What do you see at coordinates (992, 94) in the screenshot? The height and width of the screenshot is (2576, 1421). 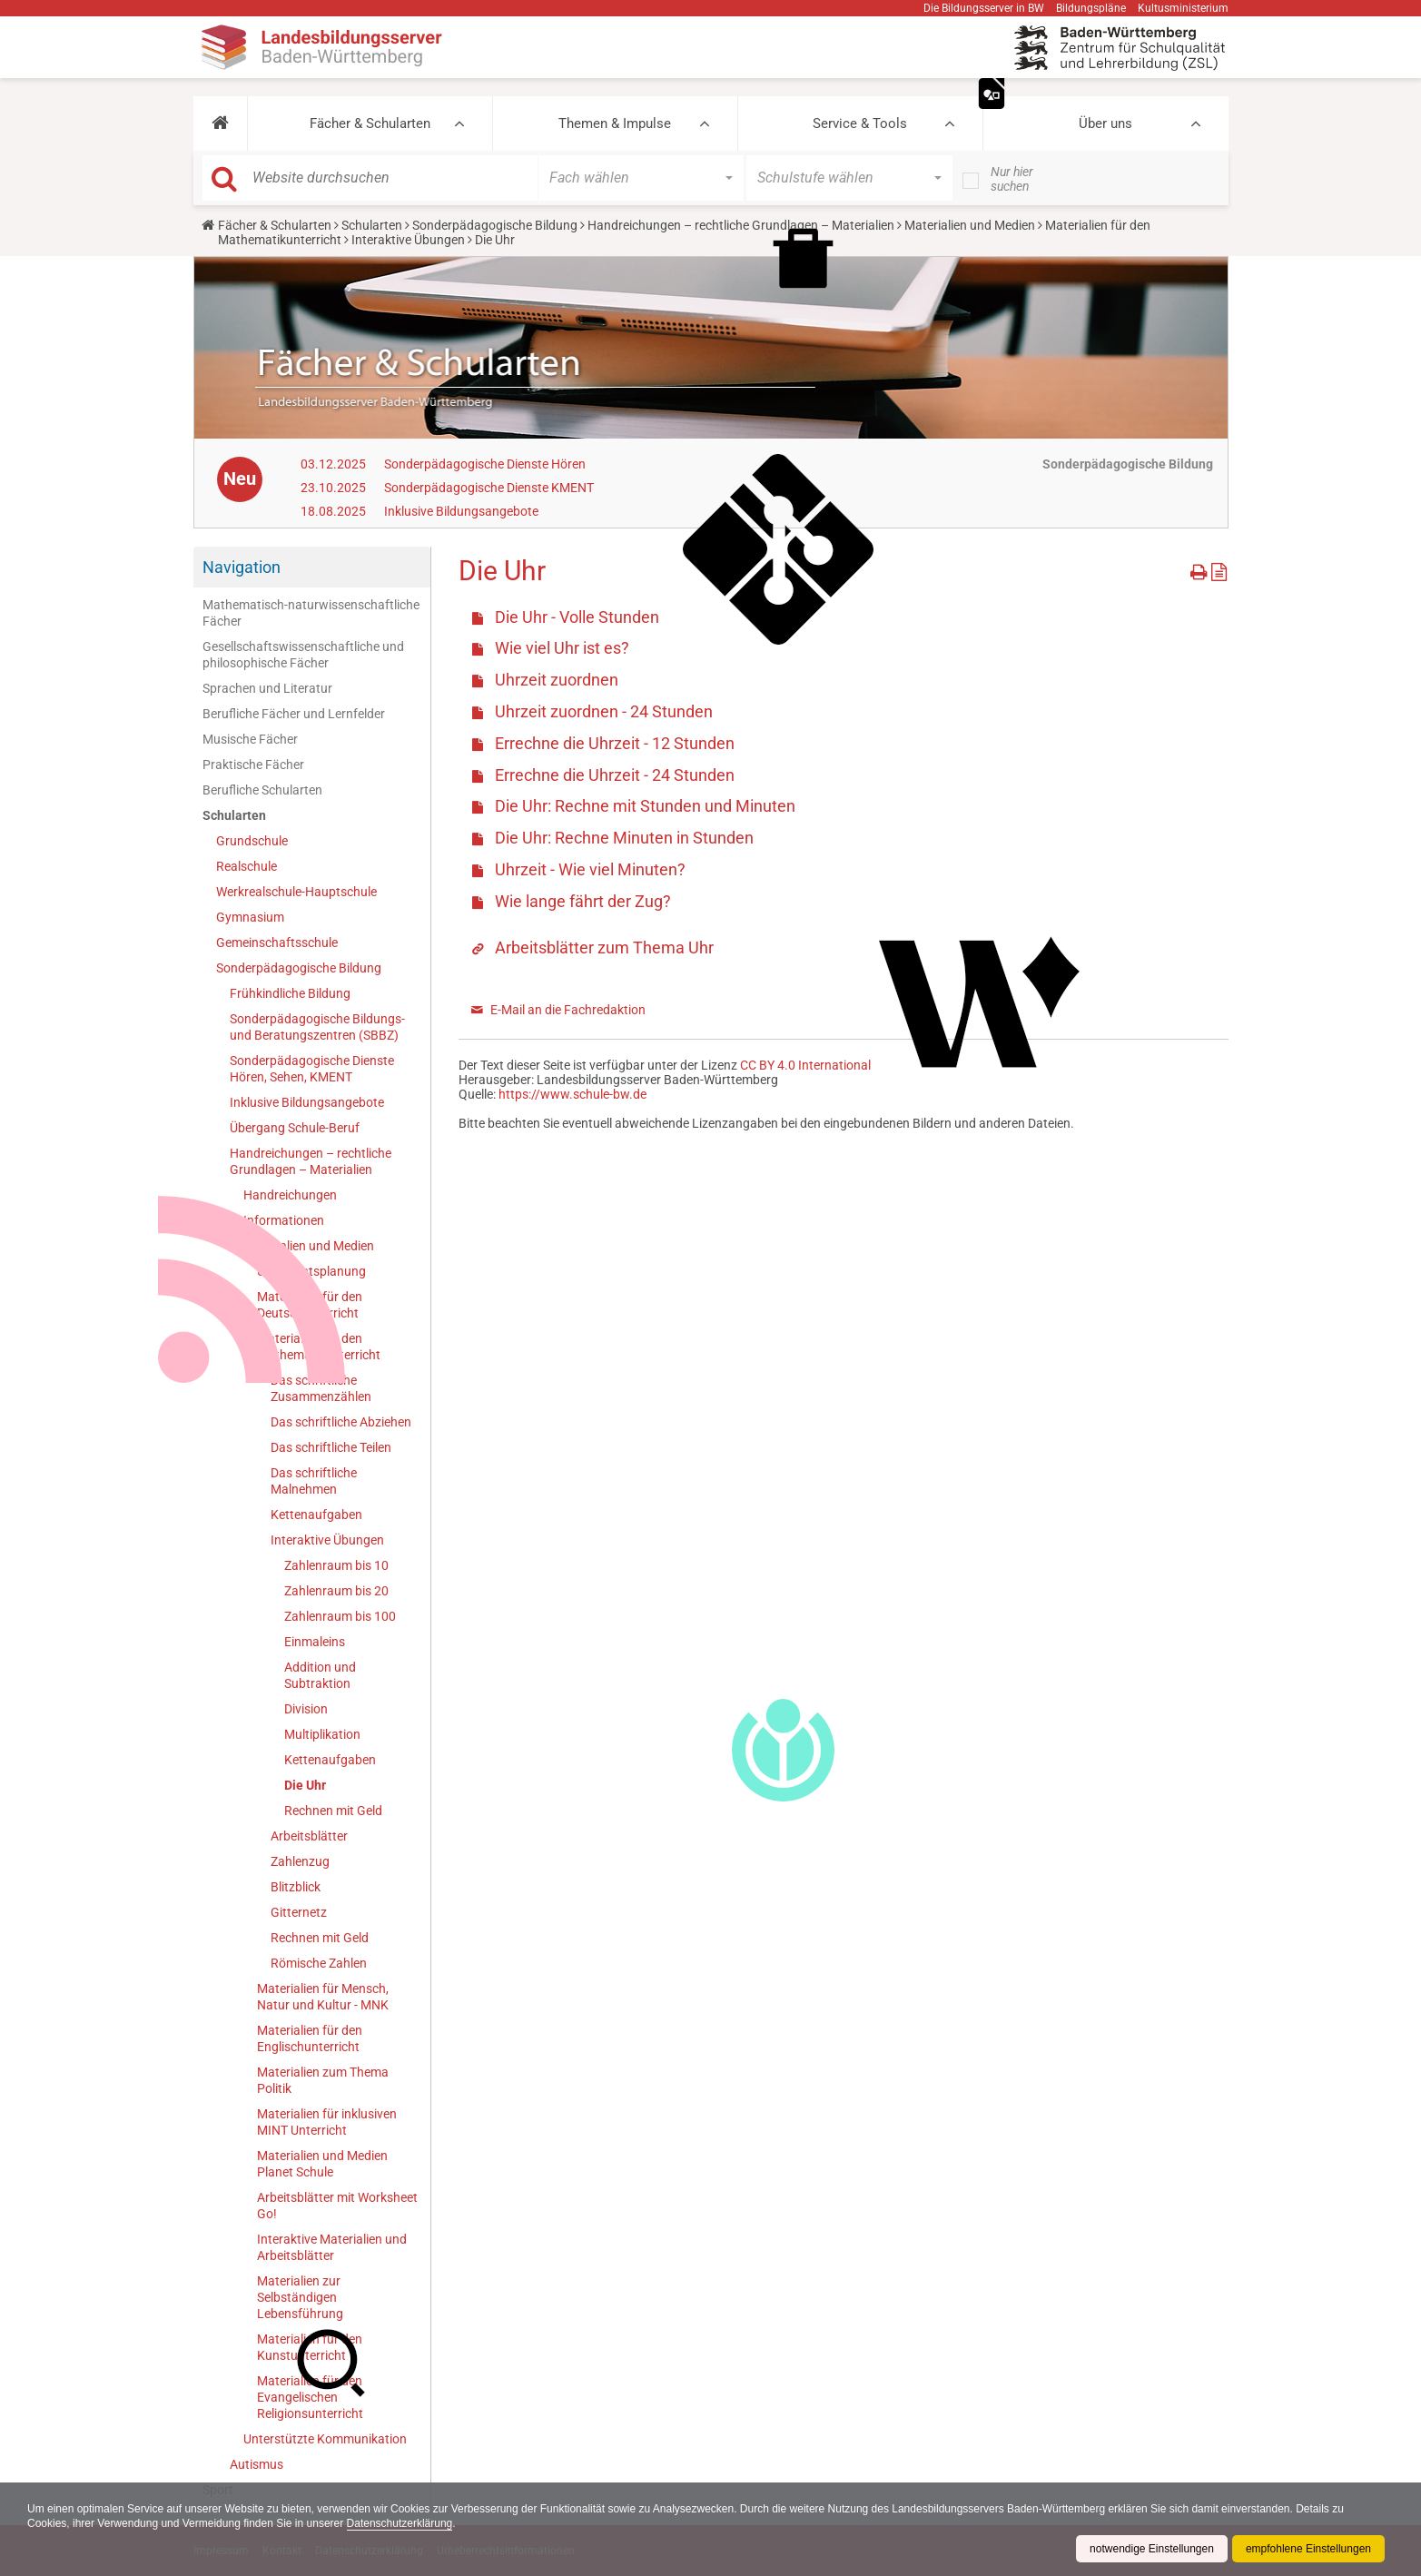 I see `open LibreOffice Draw application` at bounding box center [992, 94].